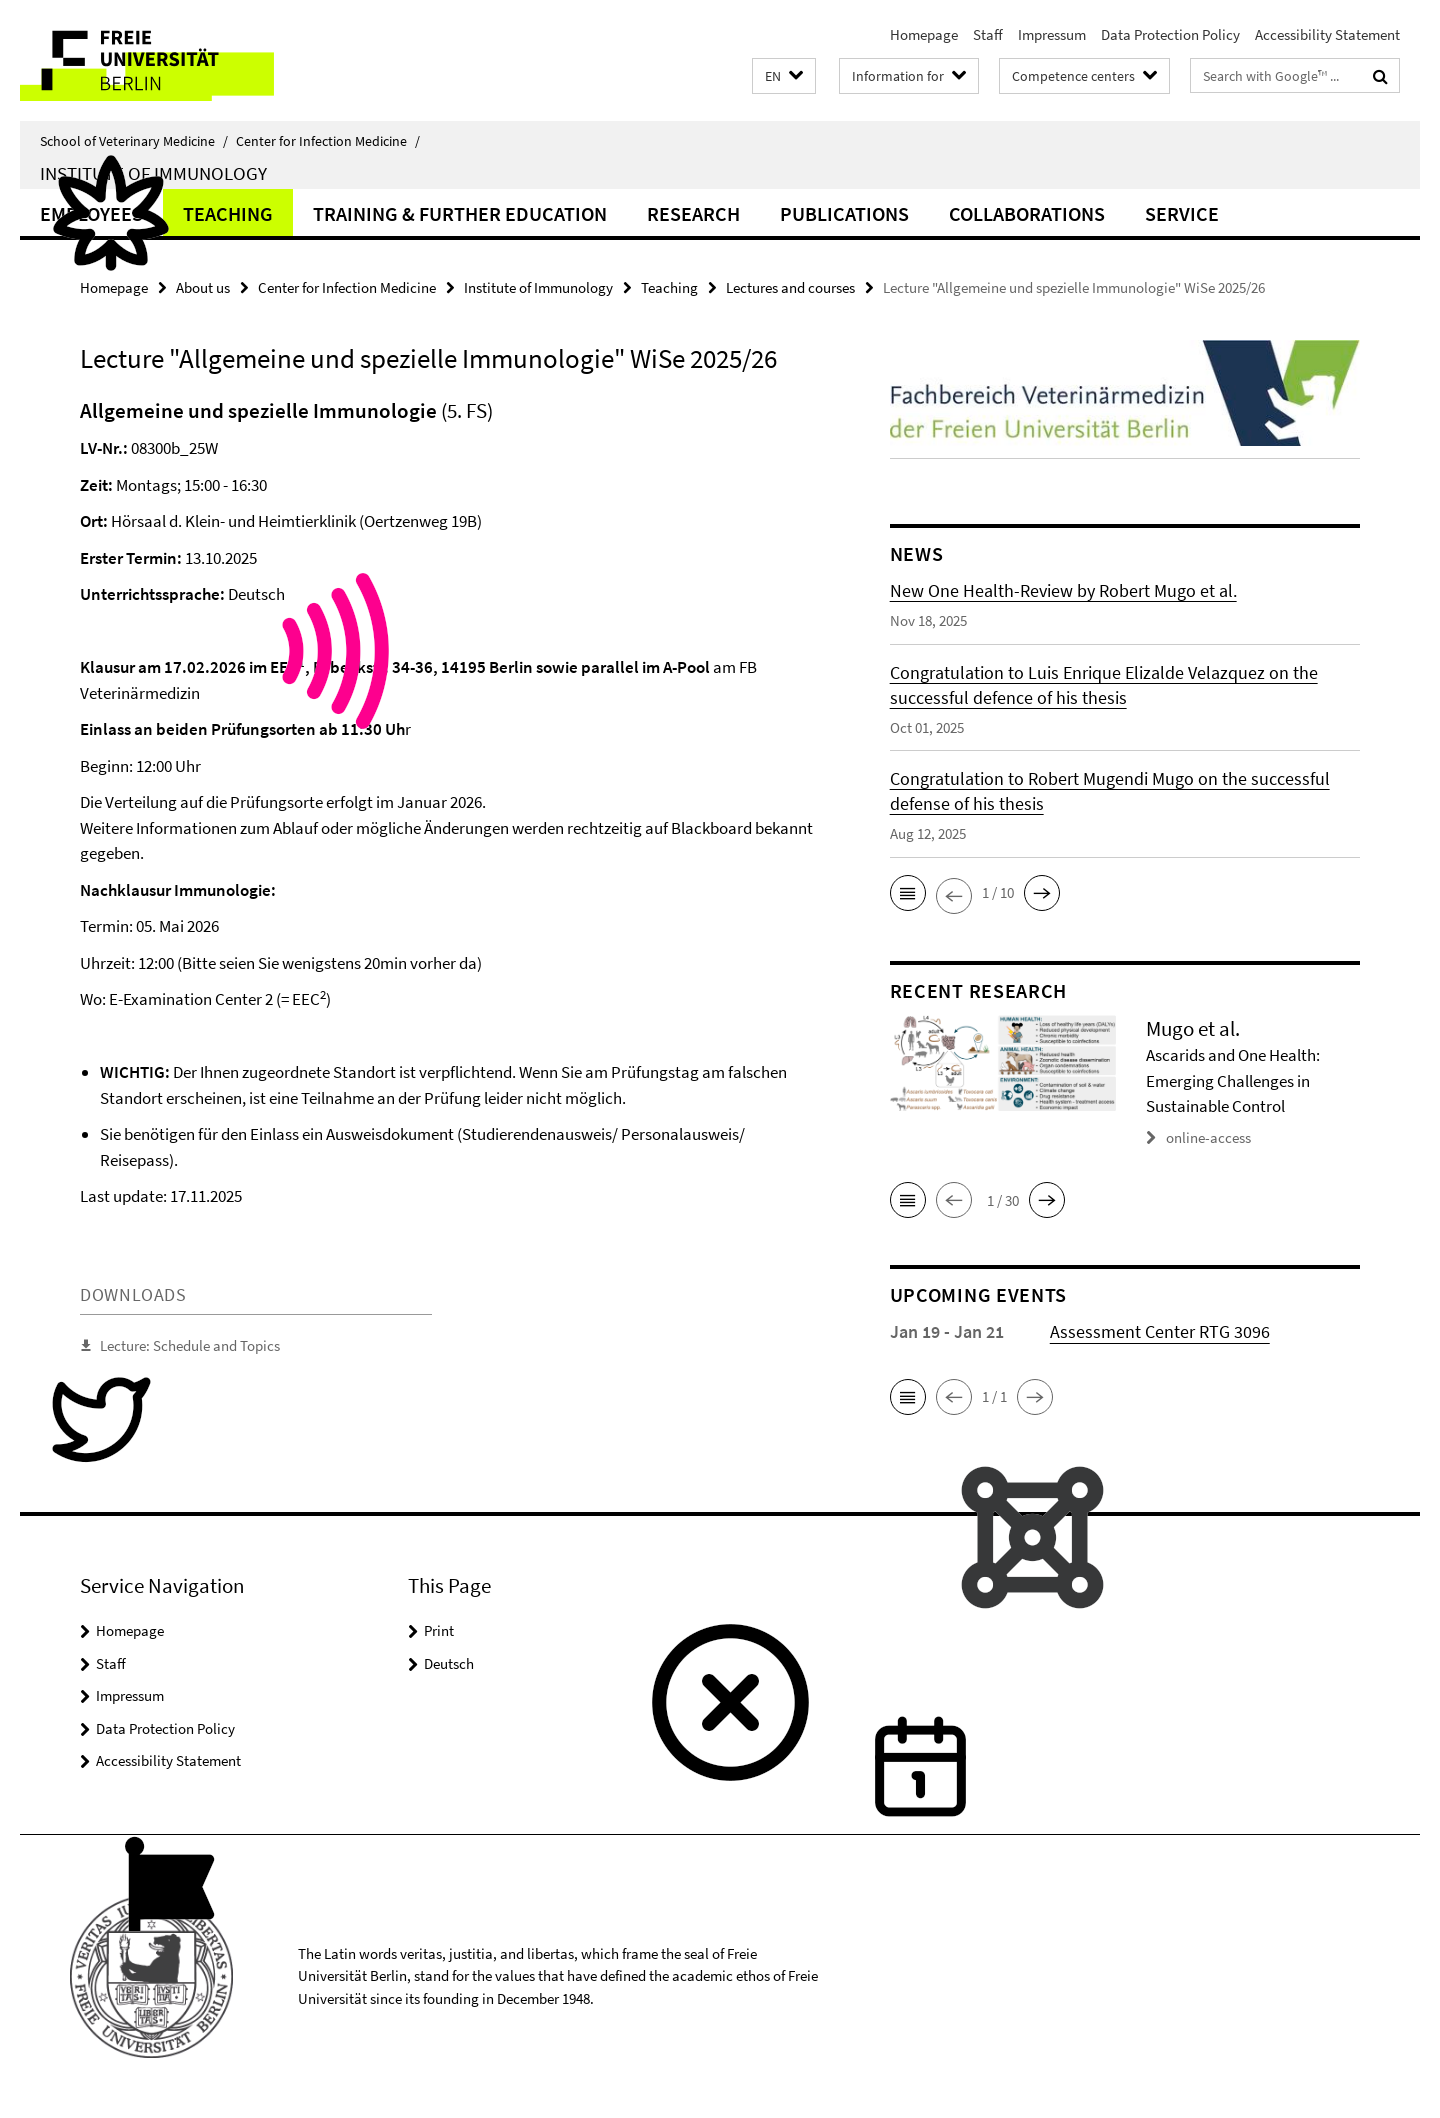  I want to click on view full network hierarchy, so click(1032, 1537).